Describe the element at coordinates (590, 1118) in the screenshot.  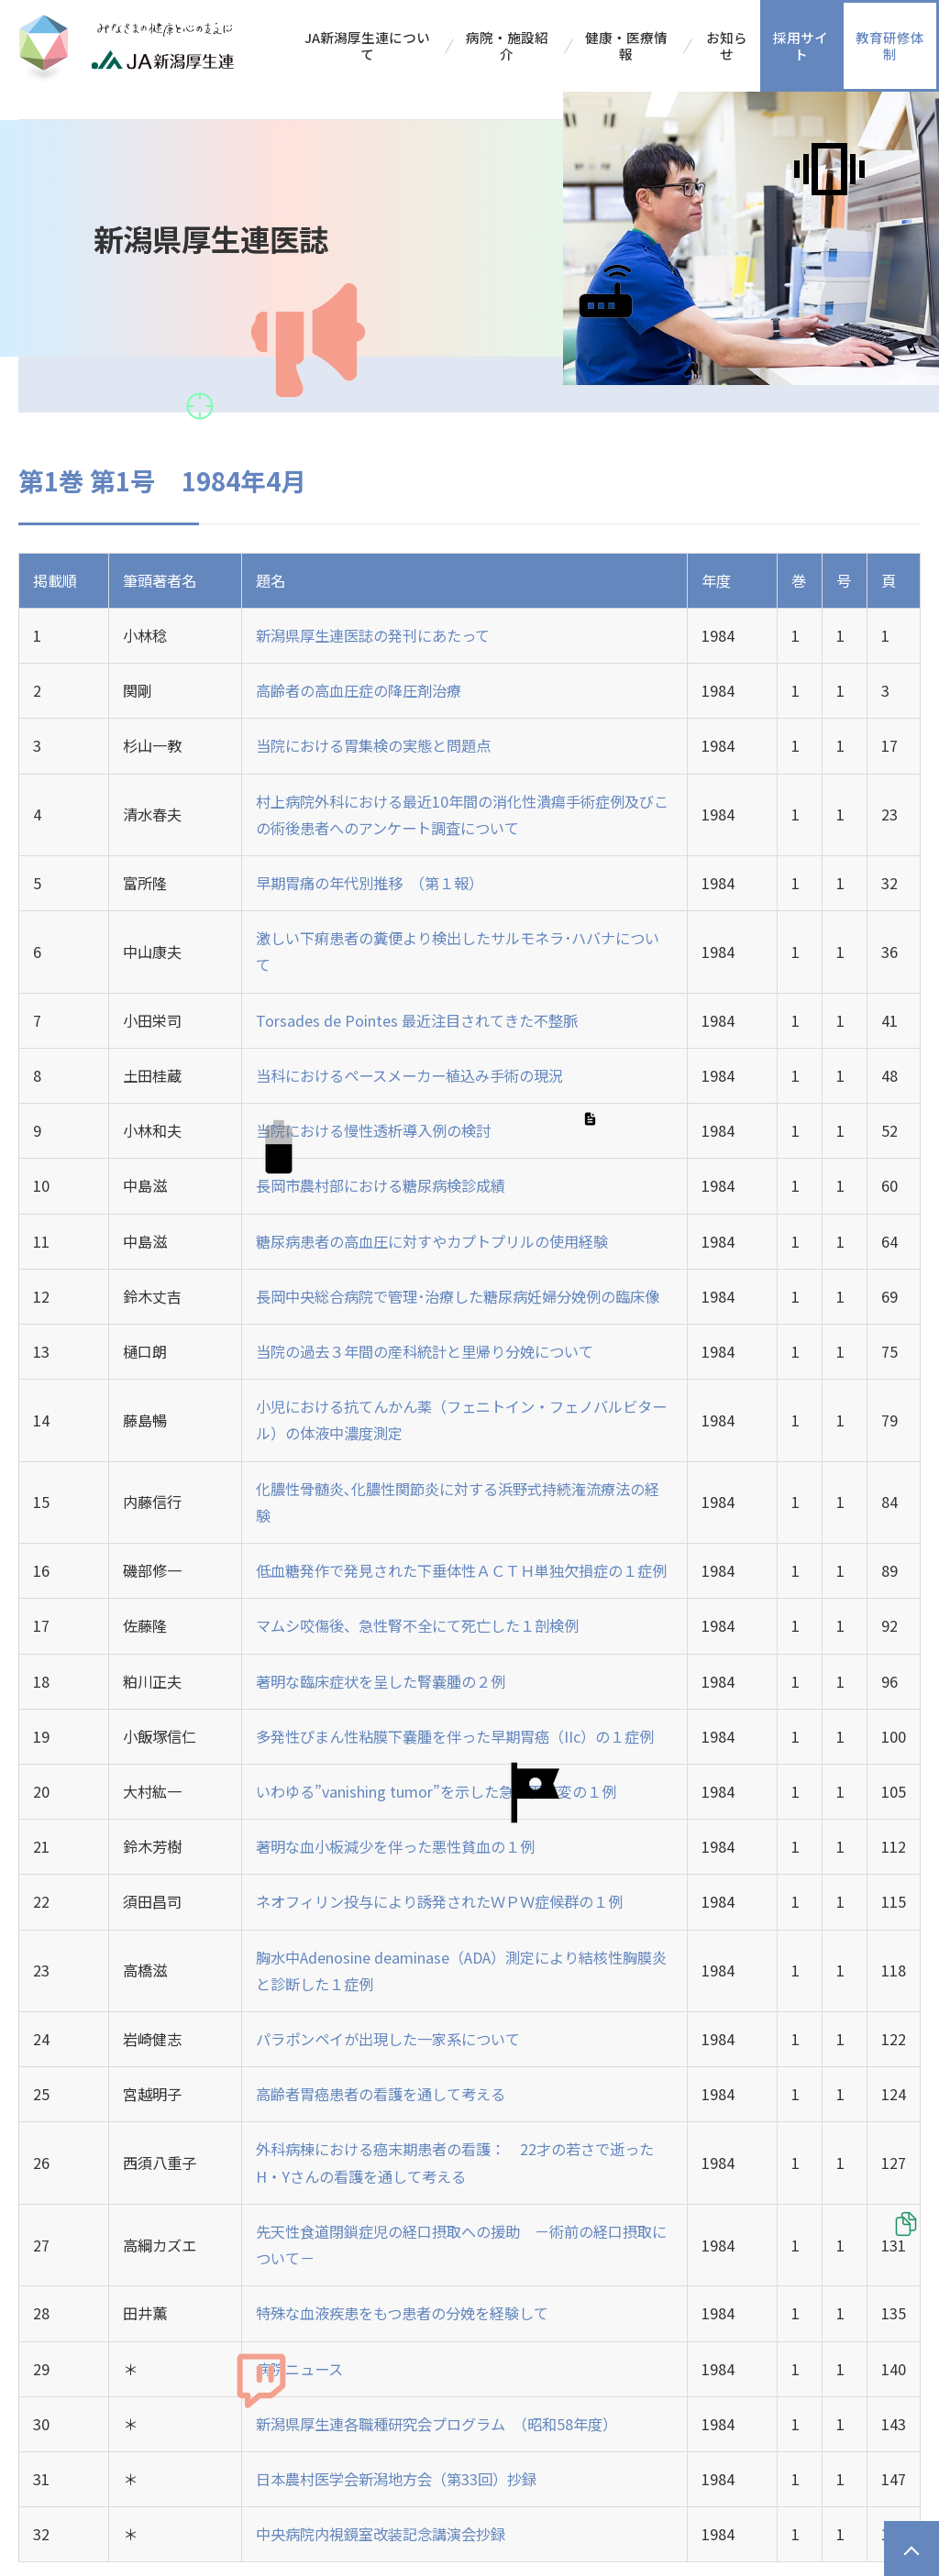
I see `view document contents` at that location.